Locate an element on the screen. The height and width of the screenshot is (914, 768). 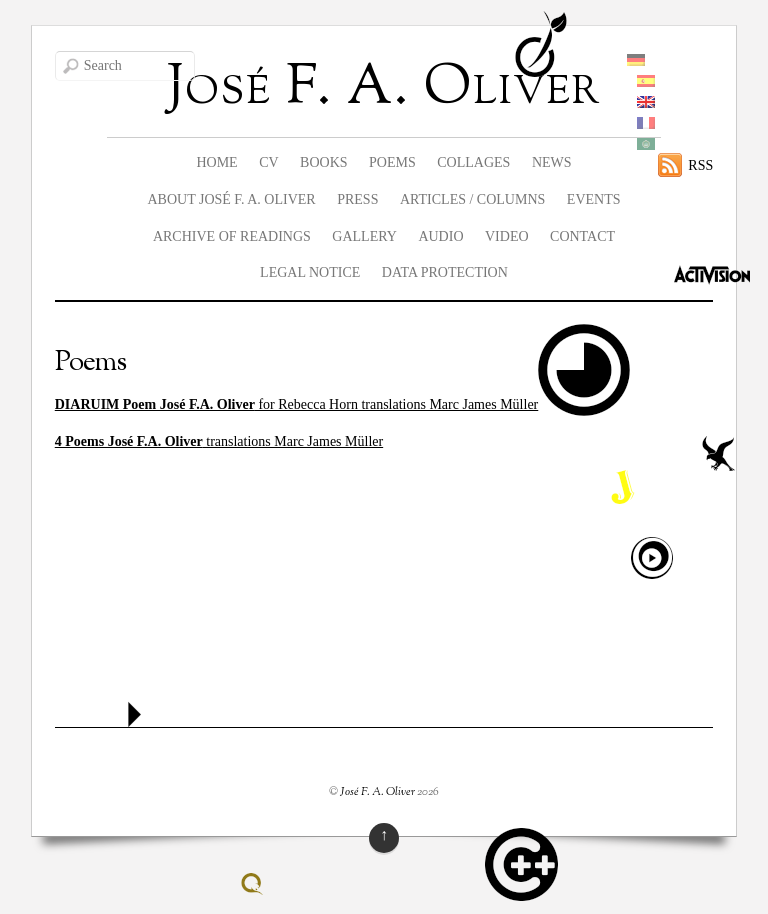
c++ builder IDE logo is located at coordinates (521, 864).